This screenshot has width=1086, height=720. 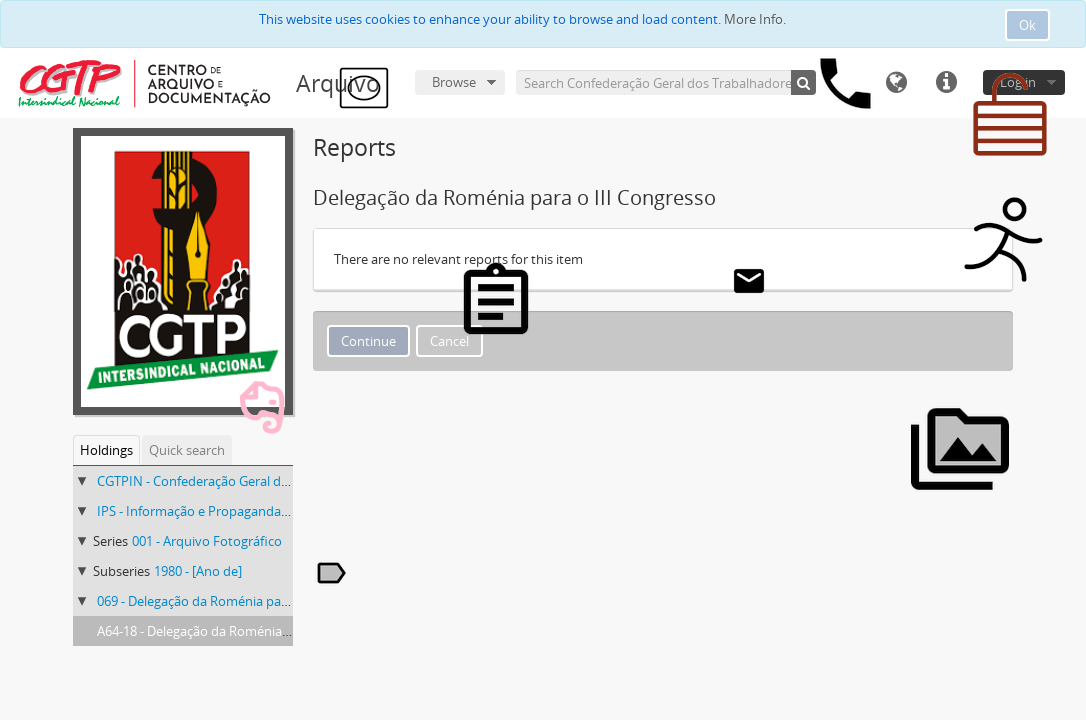 I want to click on add or edit a label for an item, so click(x=331, y=573).